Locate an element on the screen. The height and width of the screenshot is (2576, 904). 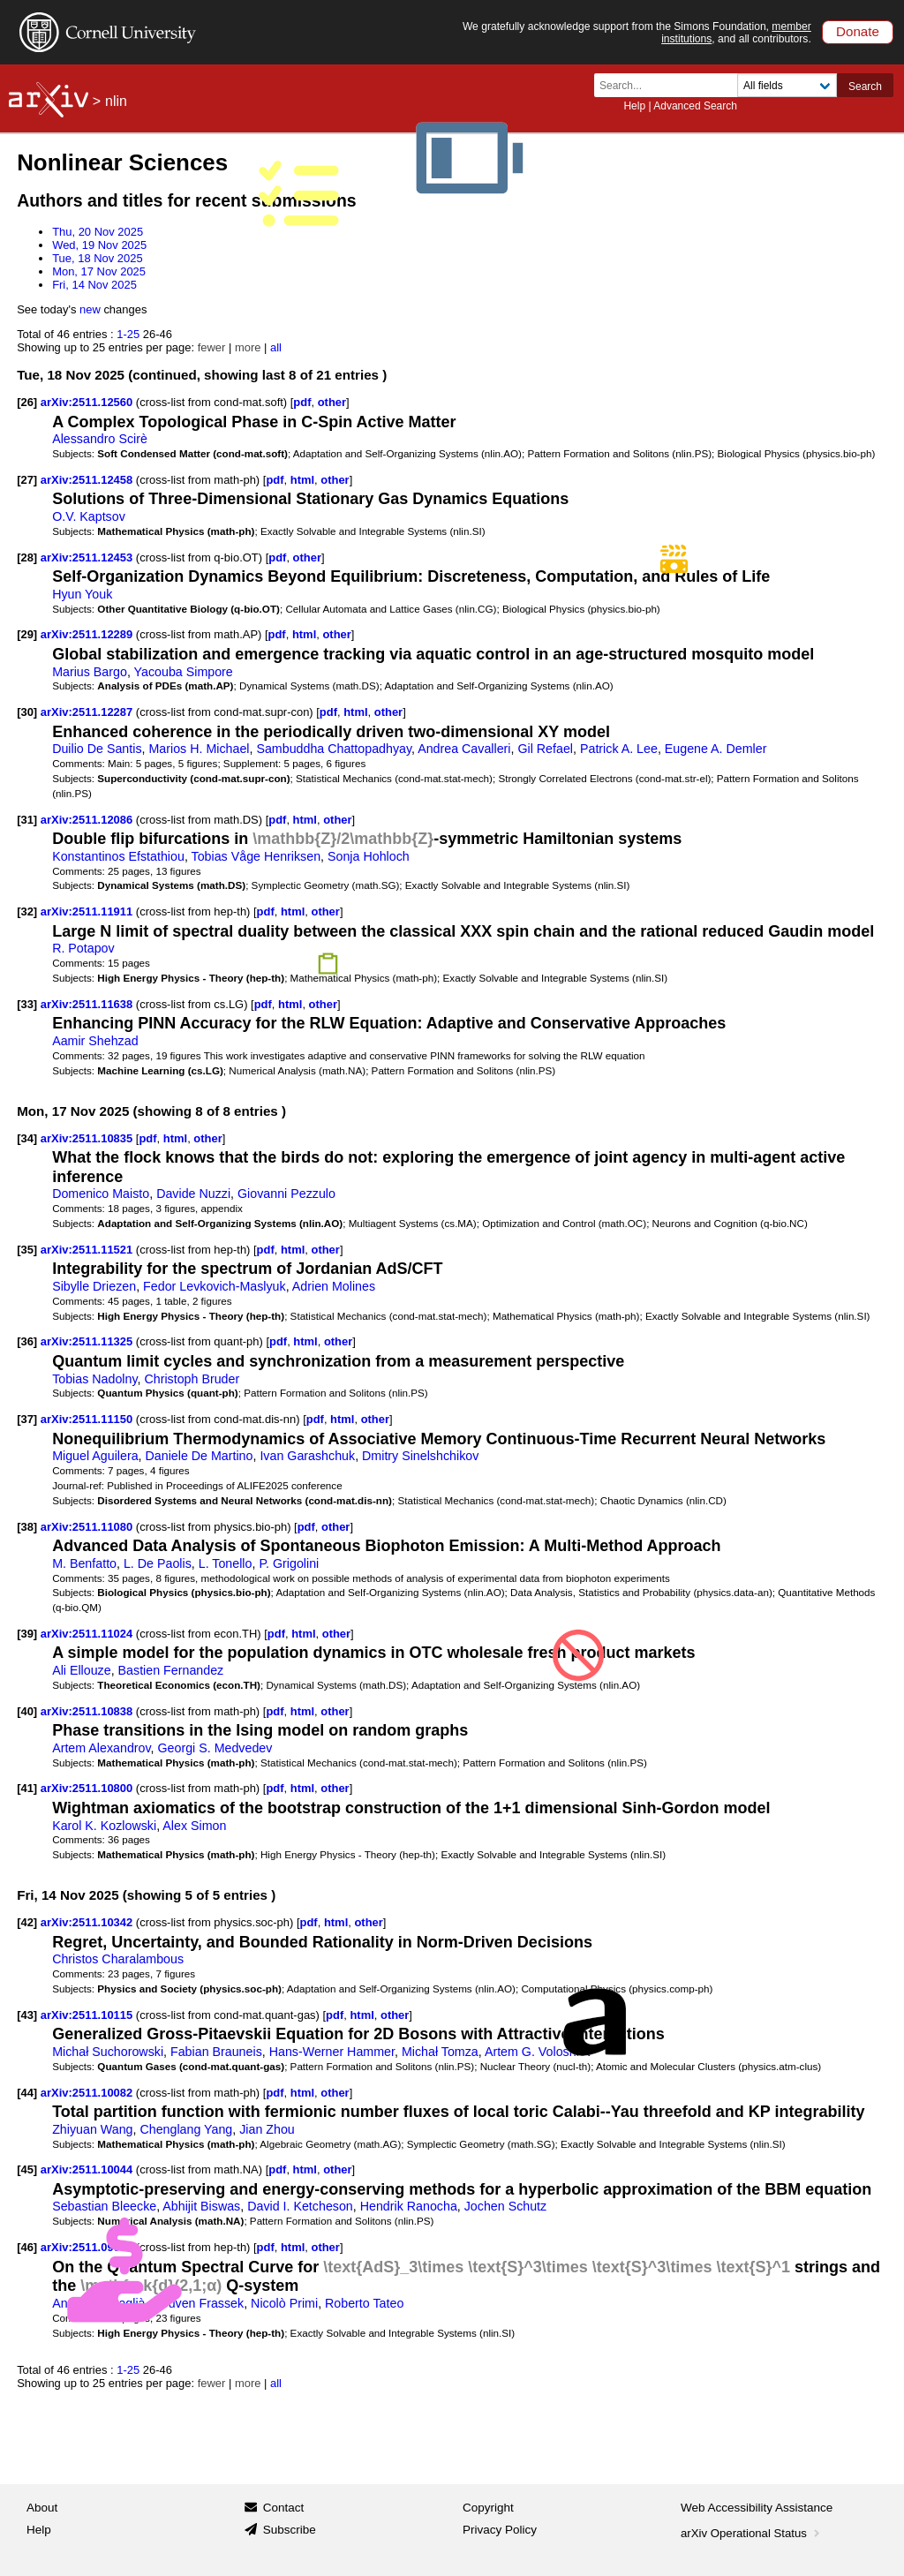
make a payment or donation is located at coordinates (124, 2271).